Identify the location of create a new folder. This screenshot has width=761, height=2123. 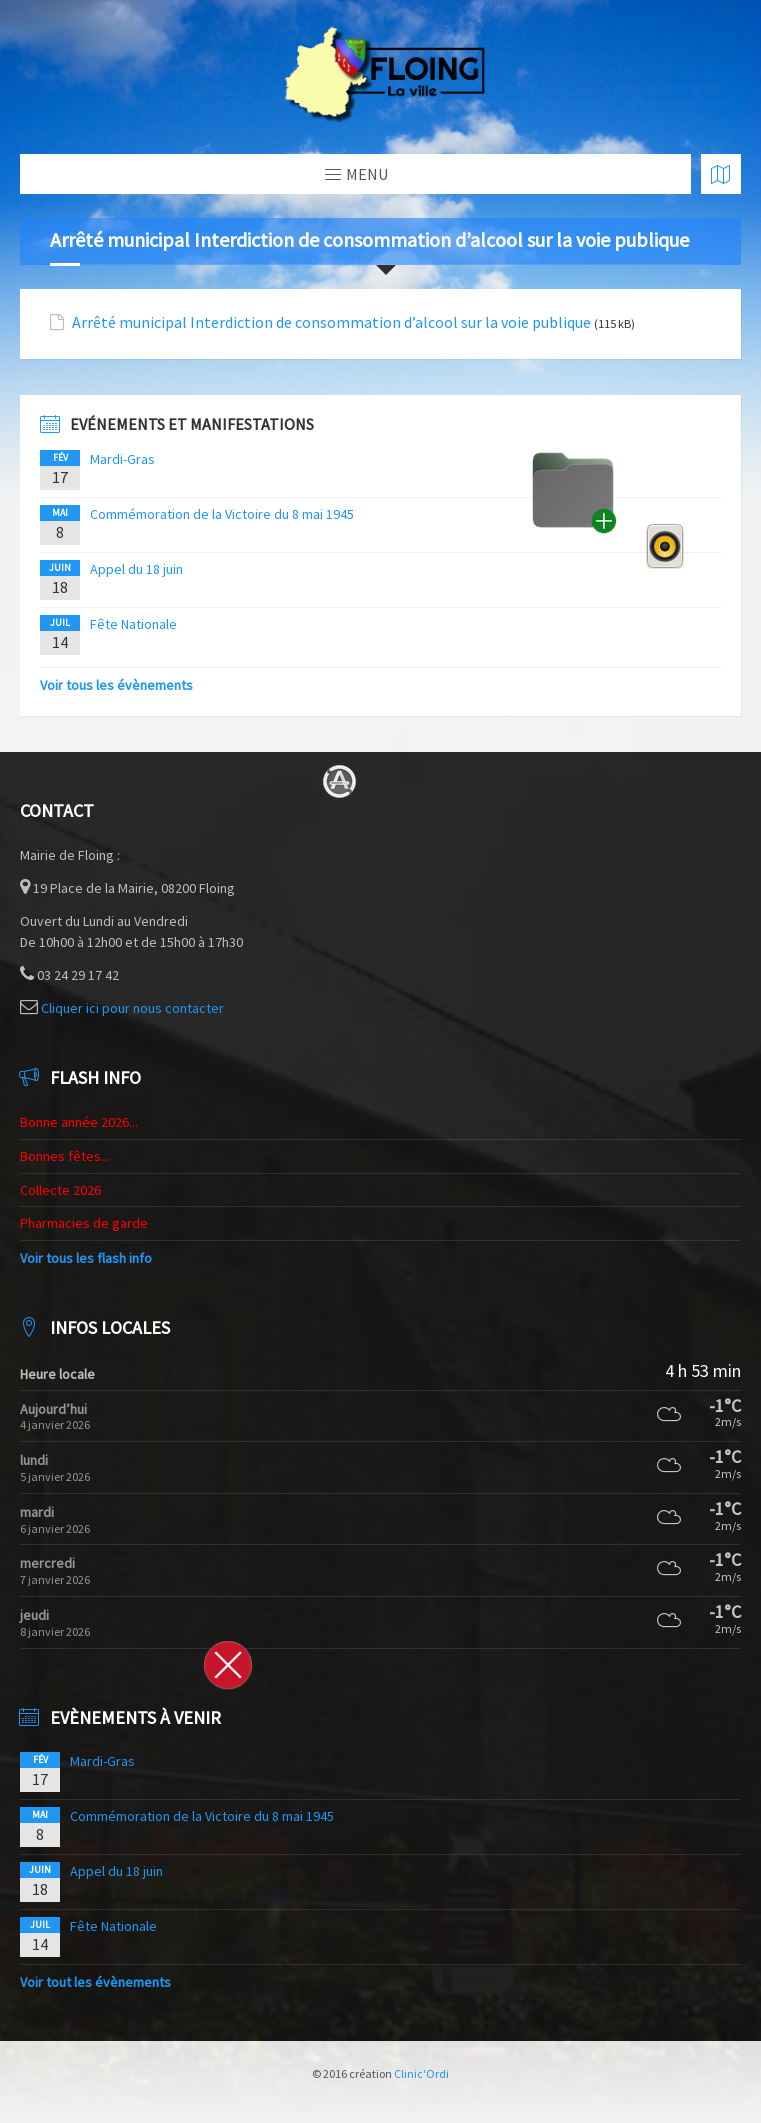
(573, 490).